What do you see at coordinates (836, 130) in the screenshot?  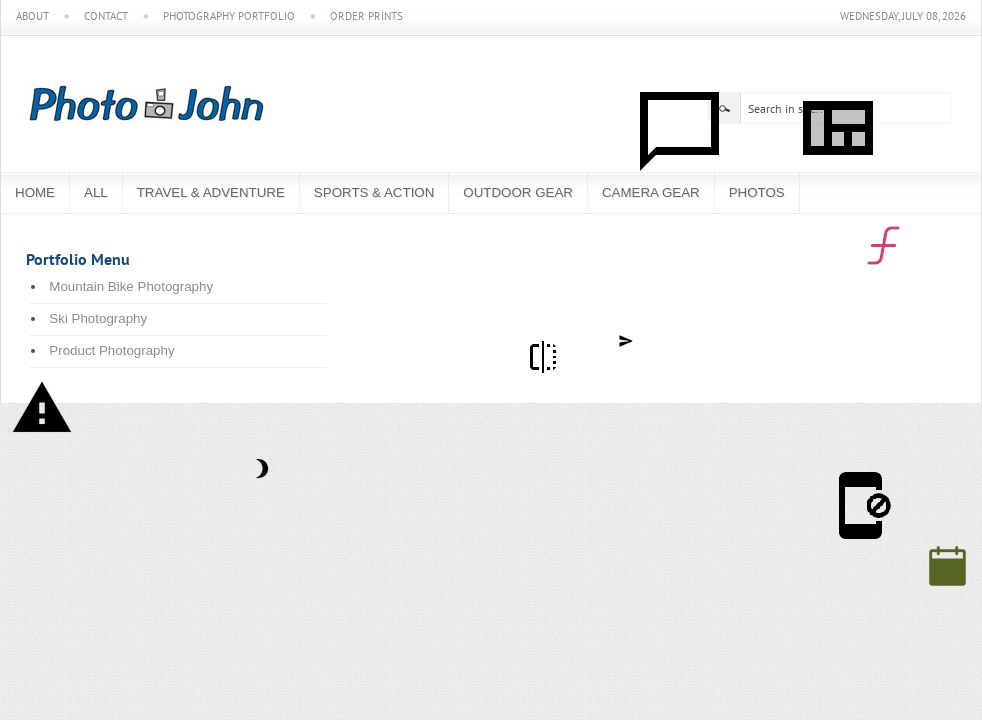 I see `switch to quilt or mosaic view layout` at bounding box center [836, 130].